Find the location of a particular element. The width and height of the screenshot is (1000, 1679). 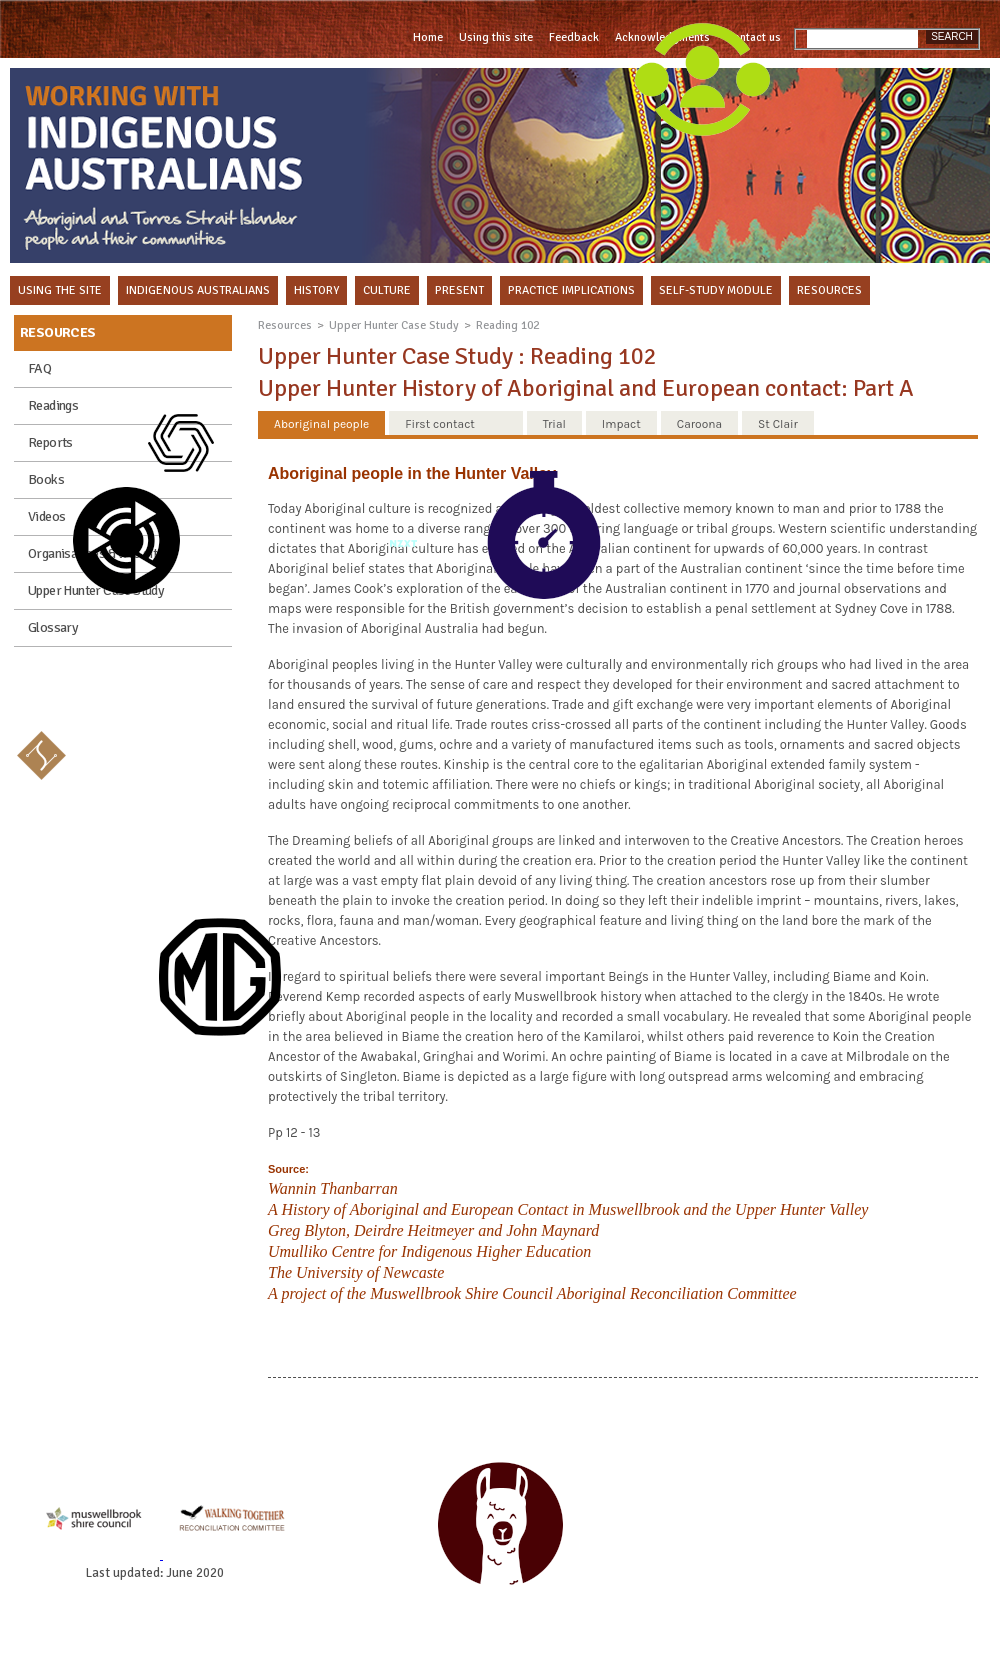

NZXT brand logo is located at coordinates (403, 543).